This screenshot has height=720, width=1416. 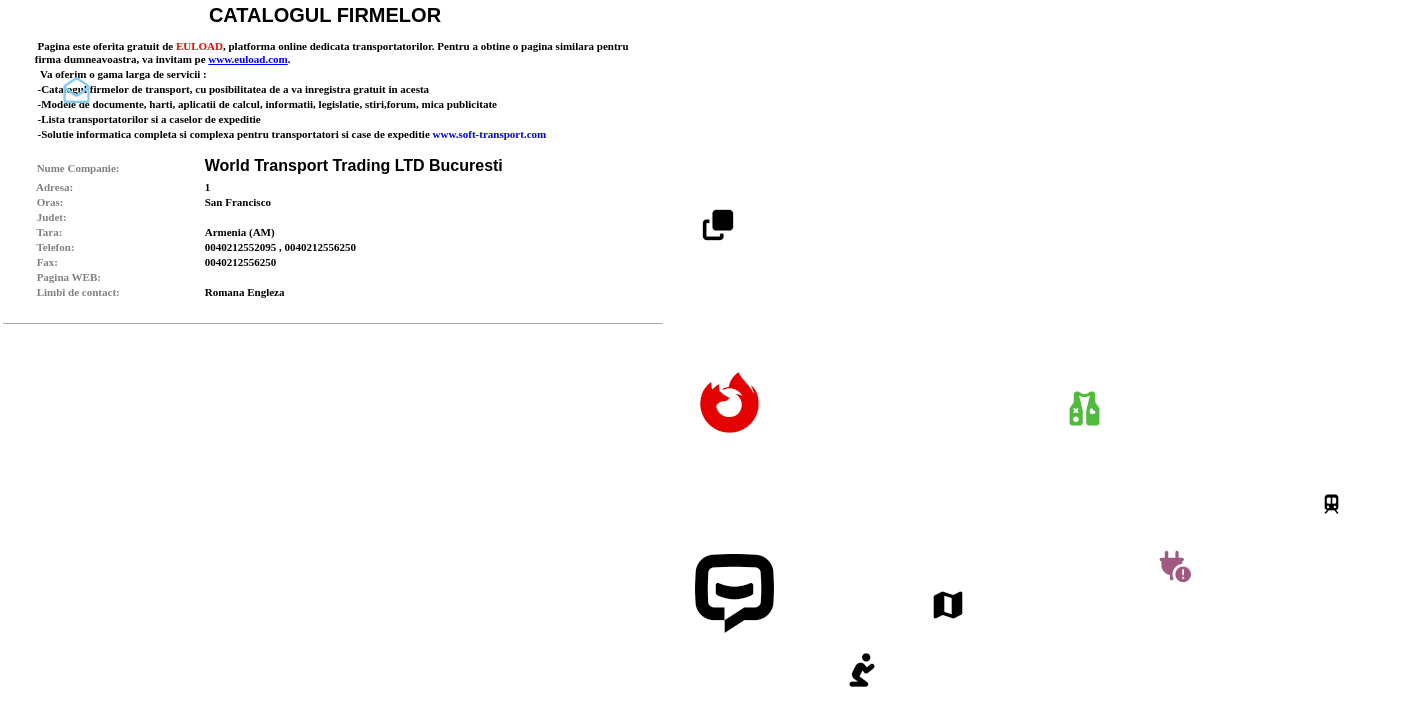 What do you see at coordinates (1331, 503) in the screenshot?
I see `access subway or metro transit information` at bounding box center [1331, 503].